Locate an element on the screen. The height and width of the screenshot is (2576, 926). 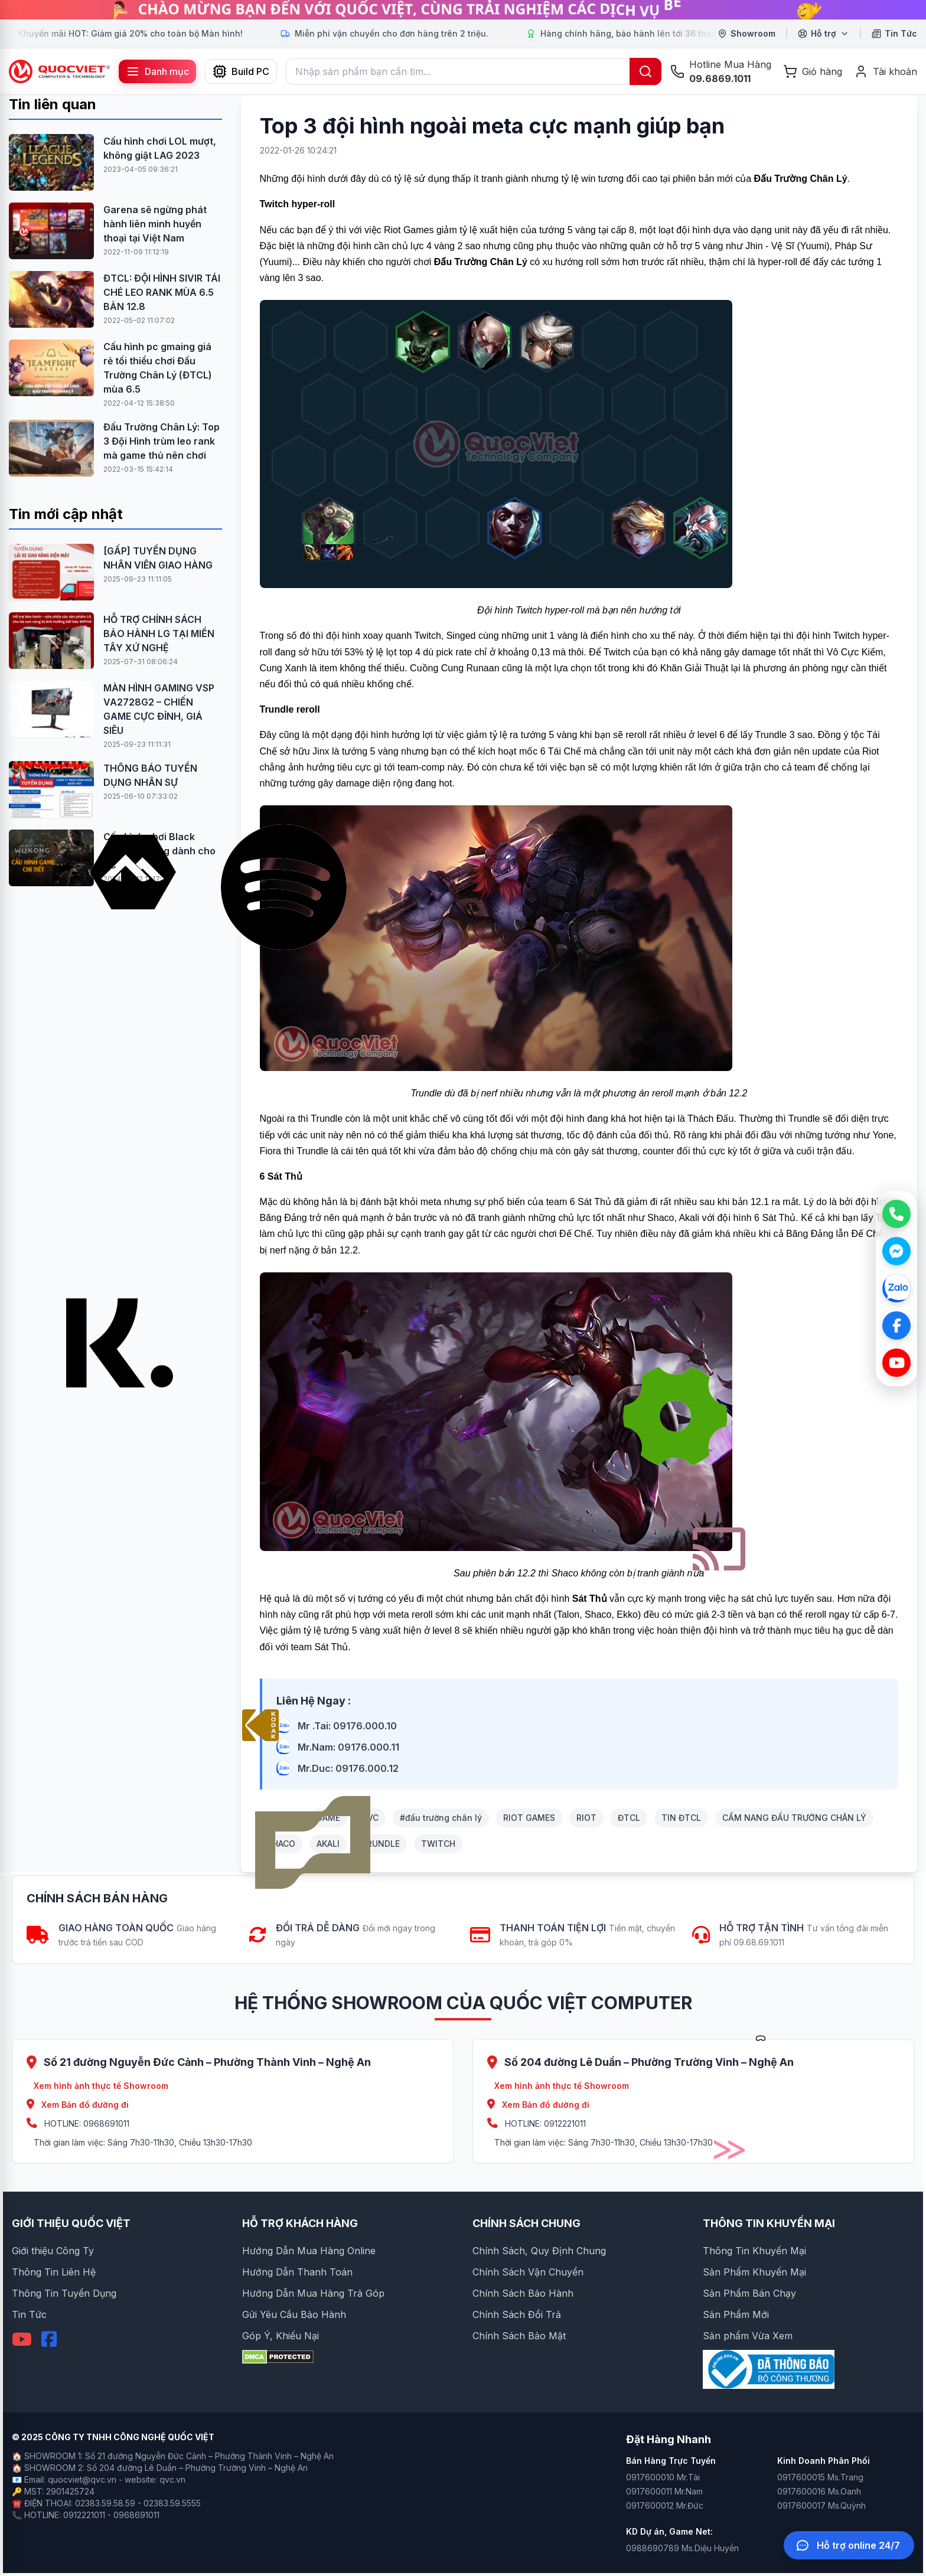
open Spotify is located at coordinates (283, 887).